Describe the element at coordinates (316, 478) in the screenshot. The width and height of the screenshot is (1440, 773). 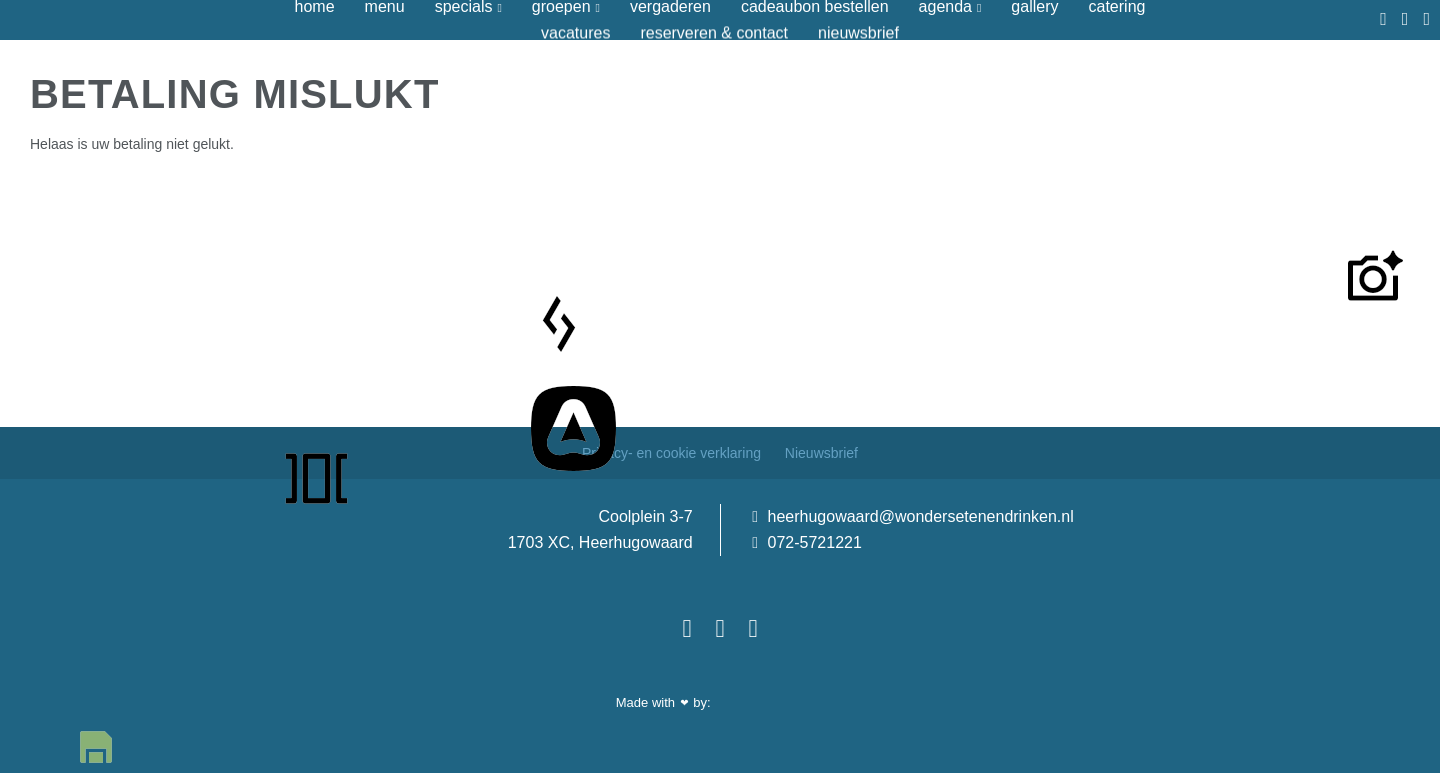
I see `switch to carousel view mode` at that location.